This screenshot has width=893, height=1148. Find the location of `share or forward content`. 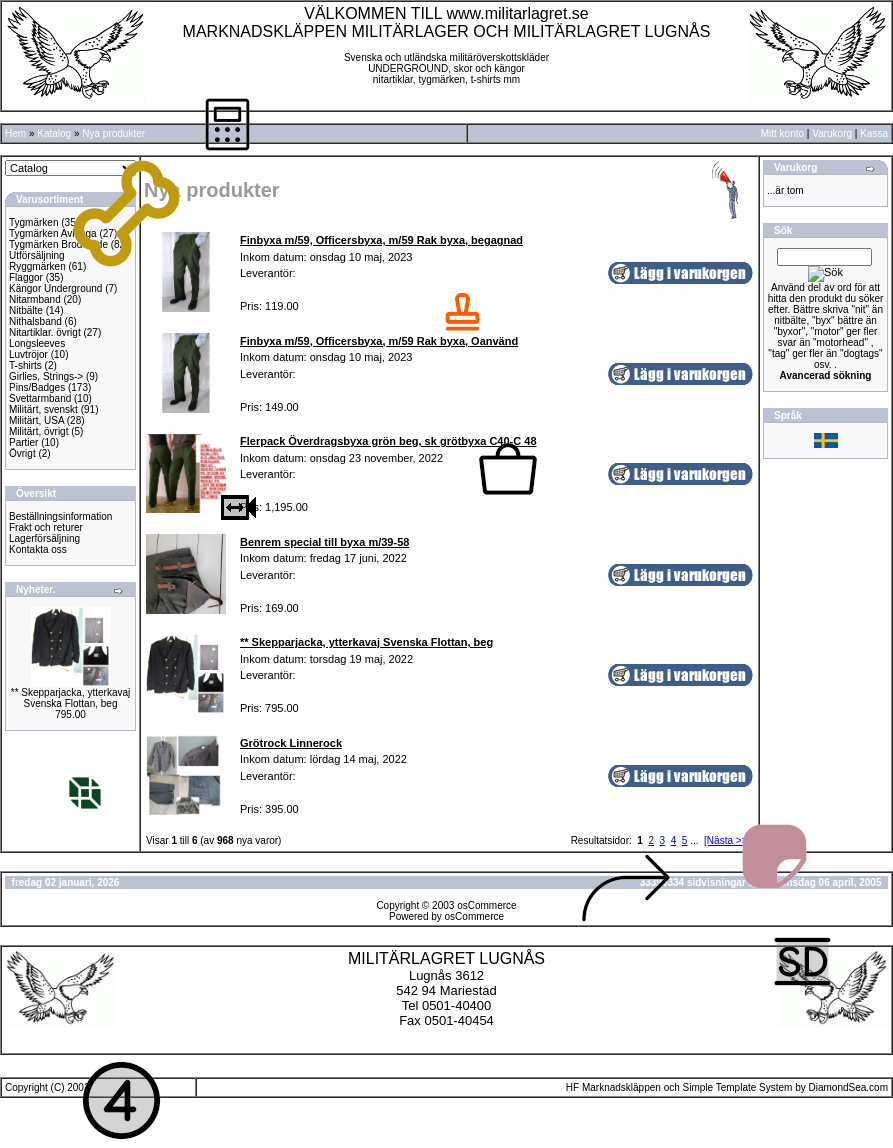

share or forward content is located at coordinates (626, 888).